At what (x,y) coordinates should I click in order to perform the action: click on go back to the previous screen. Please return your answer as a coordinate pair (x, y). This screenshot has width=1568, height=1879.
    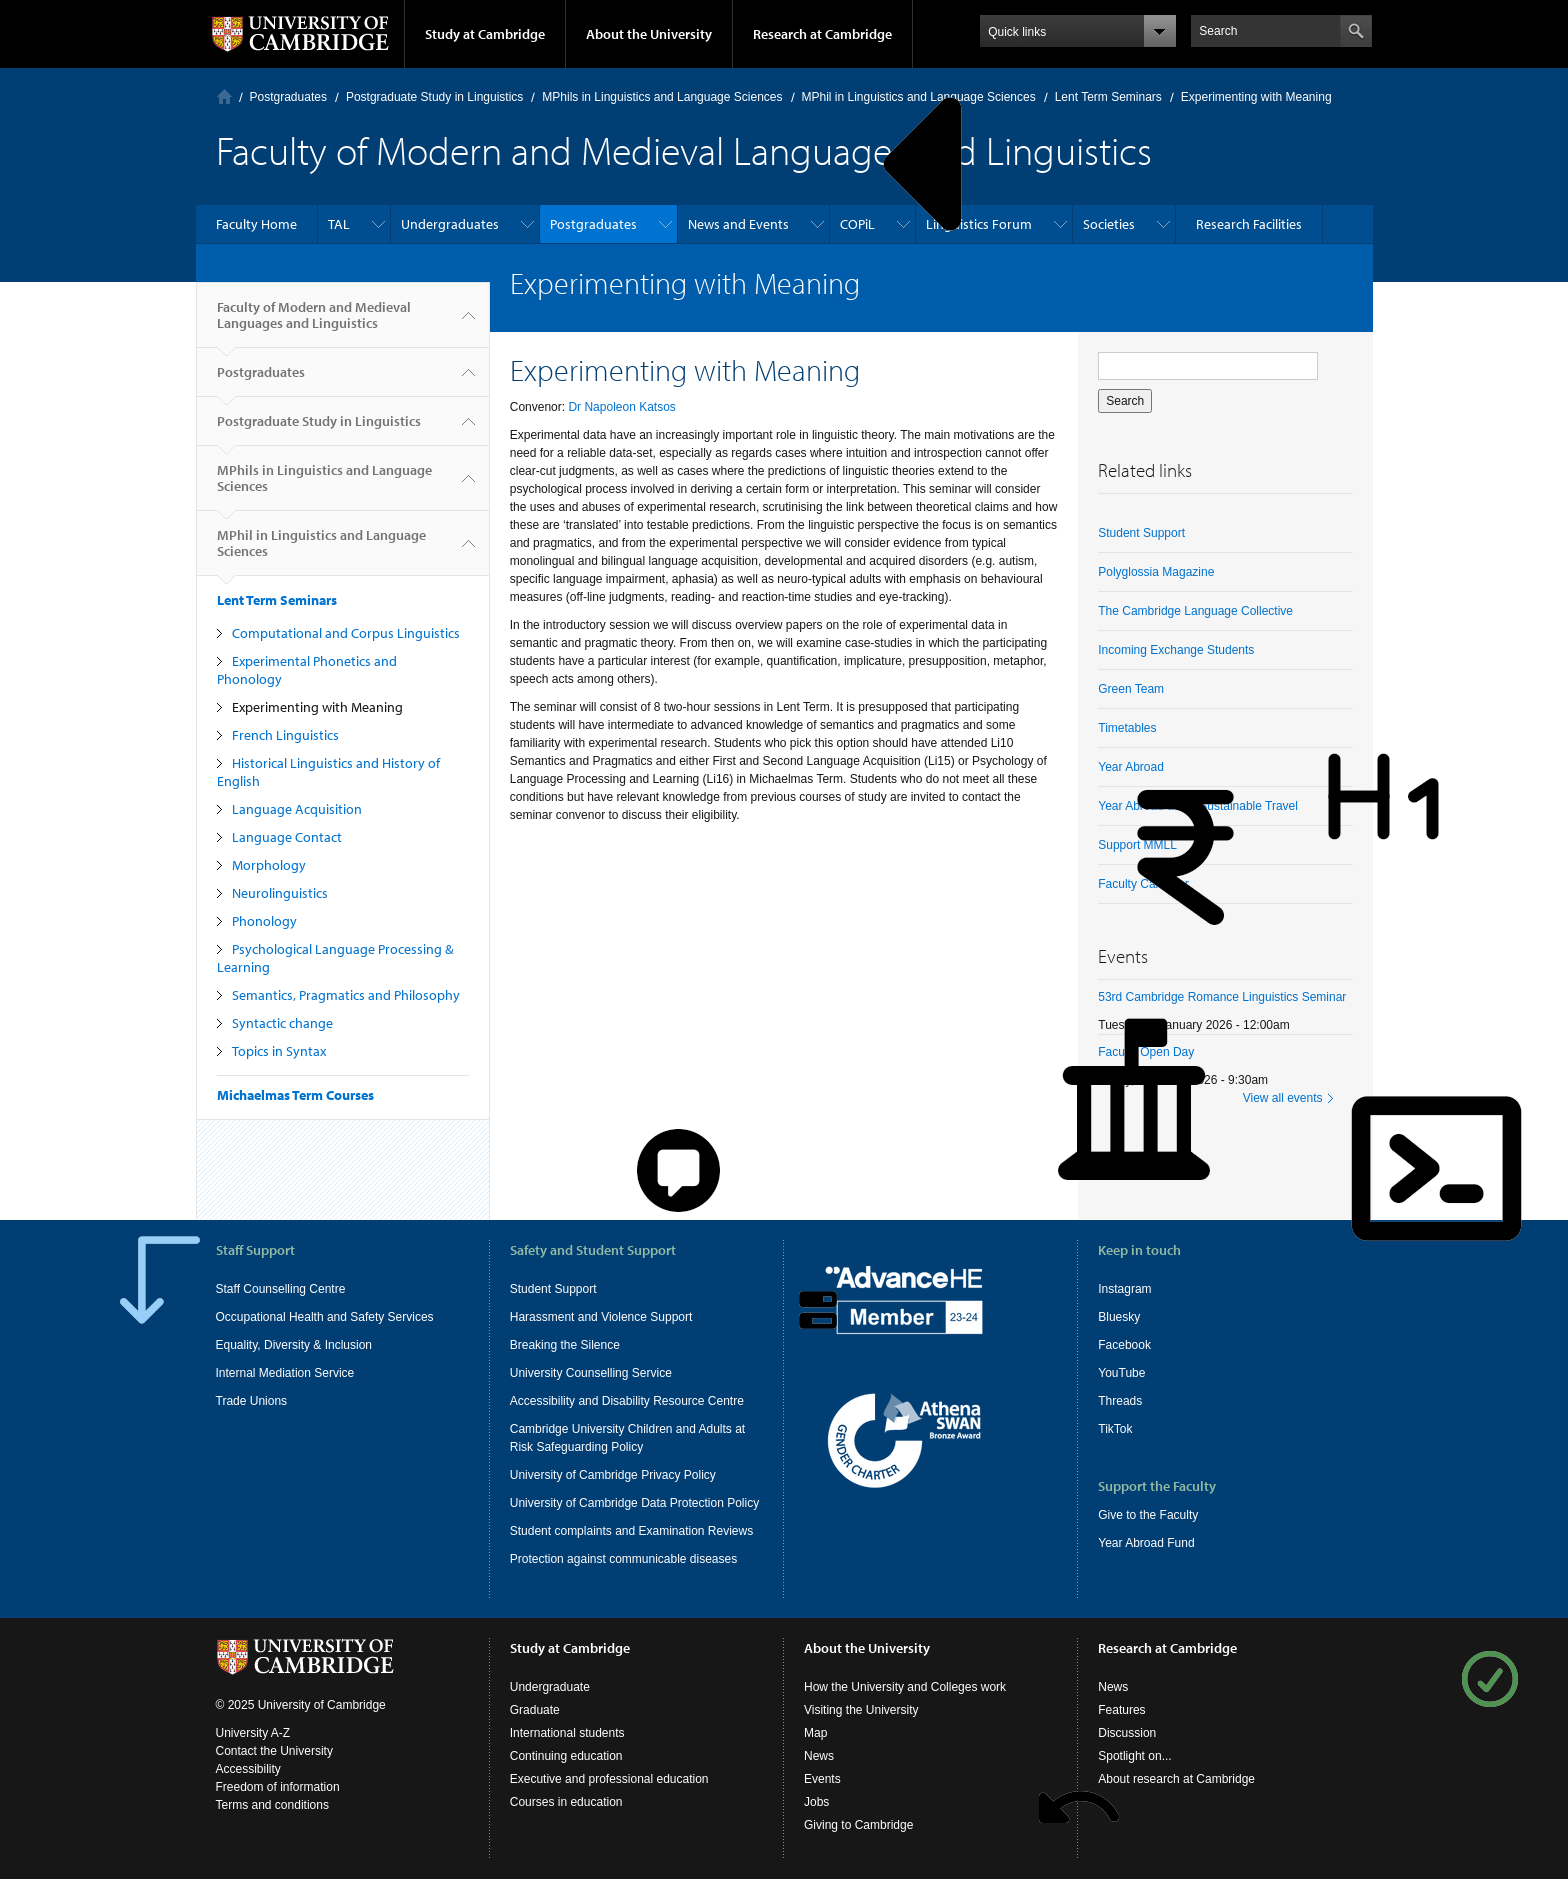
    Looking at the image, I should click on (928, 164).